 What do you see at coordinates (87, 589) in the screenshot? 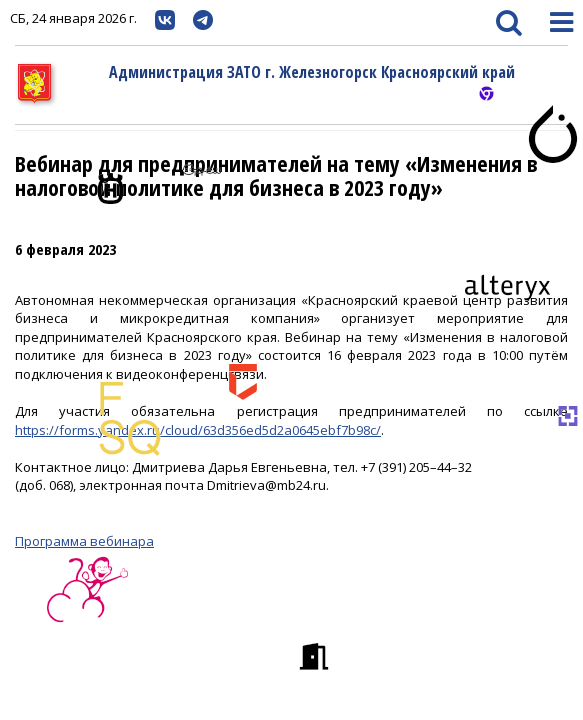
I see `apache cloudstack logo` at bounding box center [87, 589].